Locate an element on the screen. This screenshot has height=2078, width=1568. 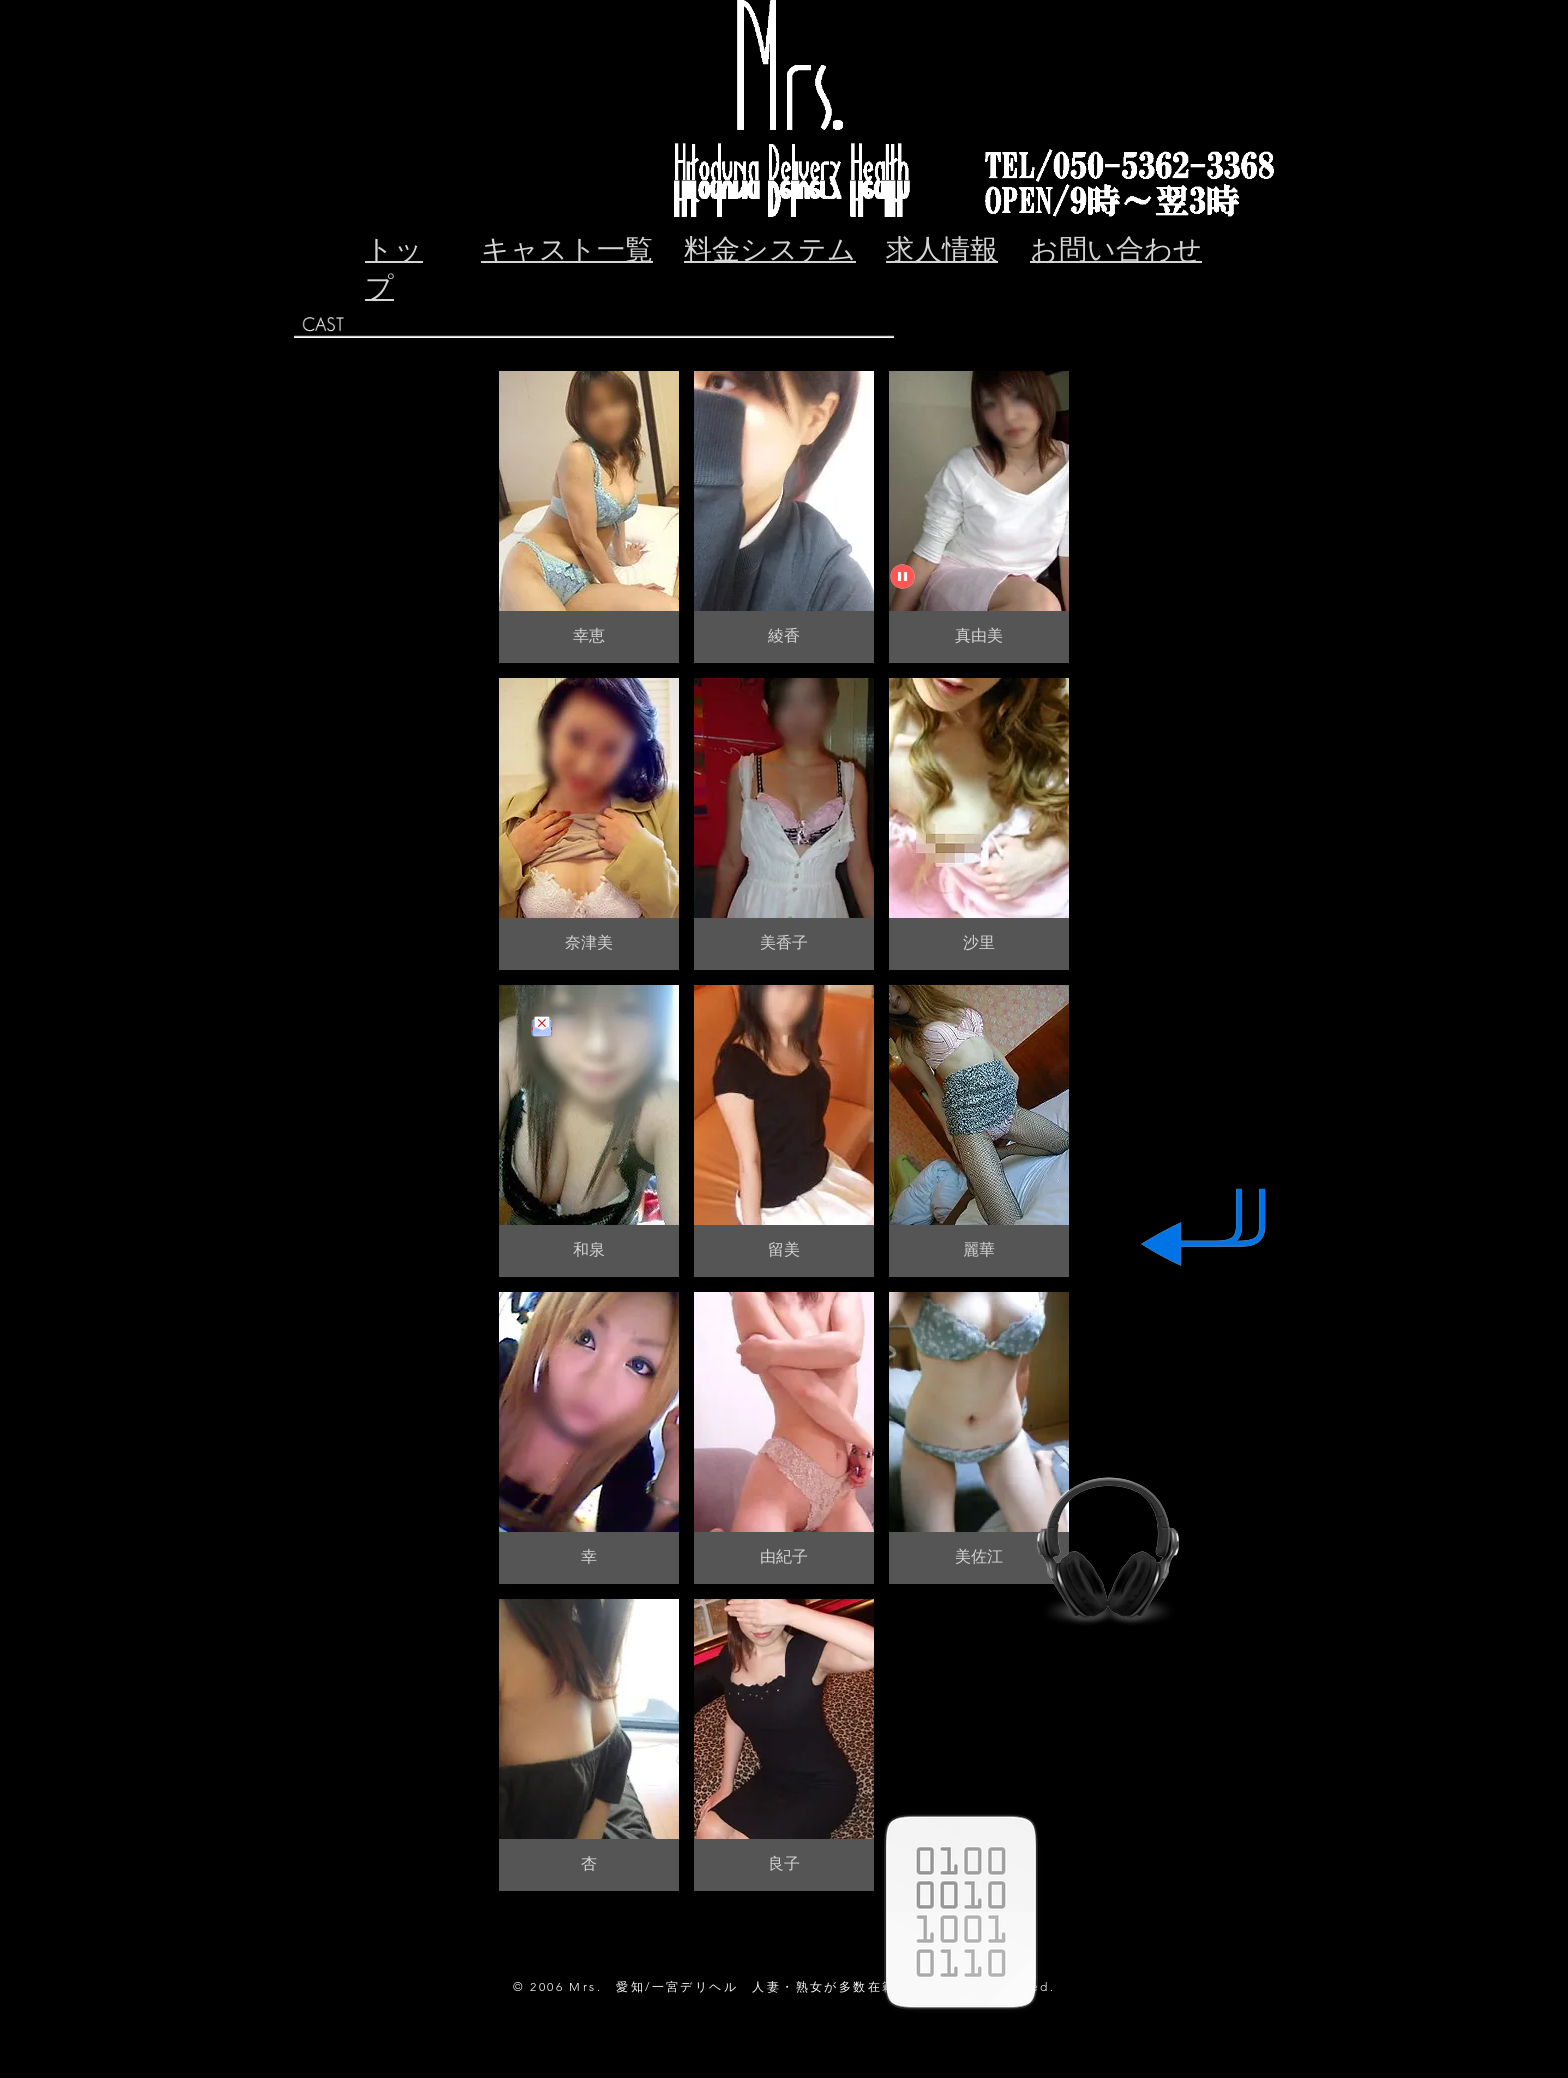
indicates a paused download or sync process is located at coordinates (902, 576).